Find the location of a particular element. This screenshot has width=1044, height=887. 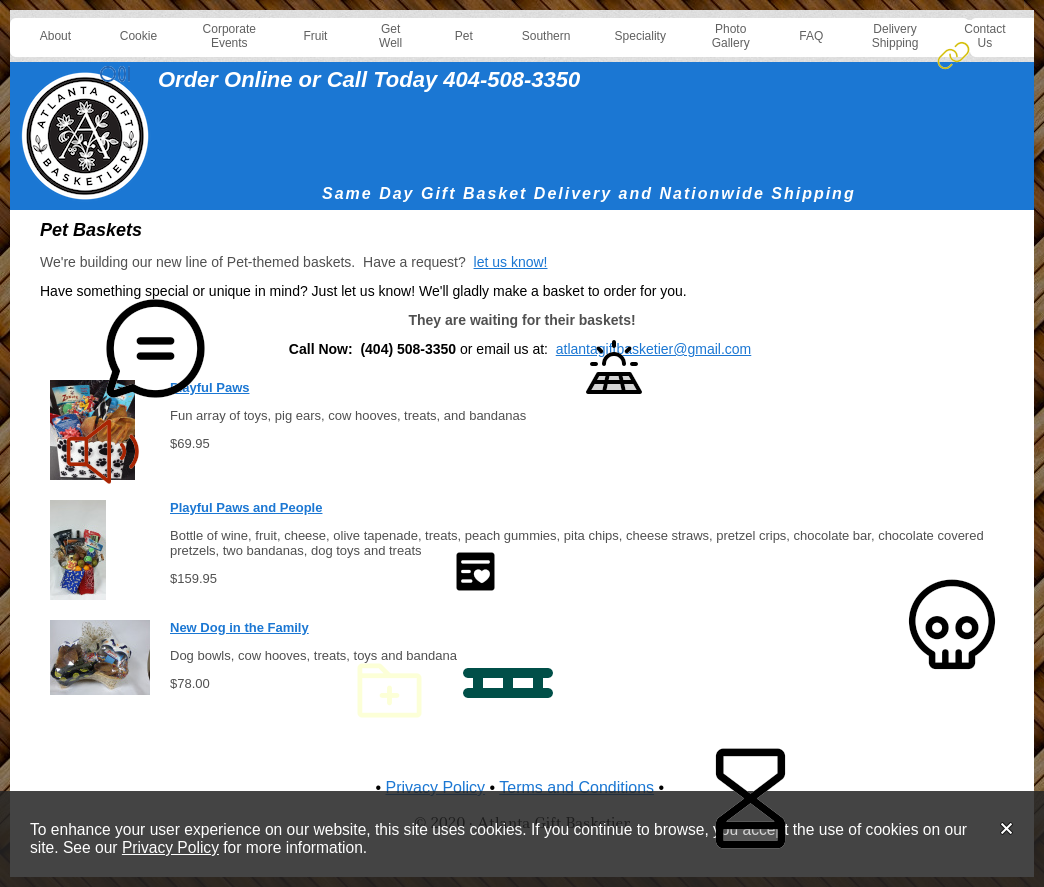

link to medium profile or article is located at coordinates (115, 74).